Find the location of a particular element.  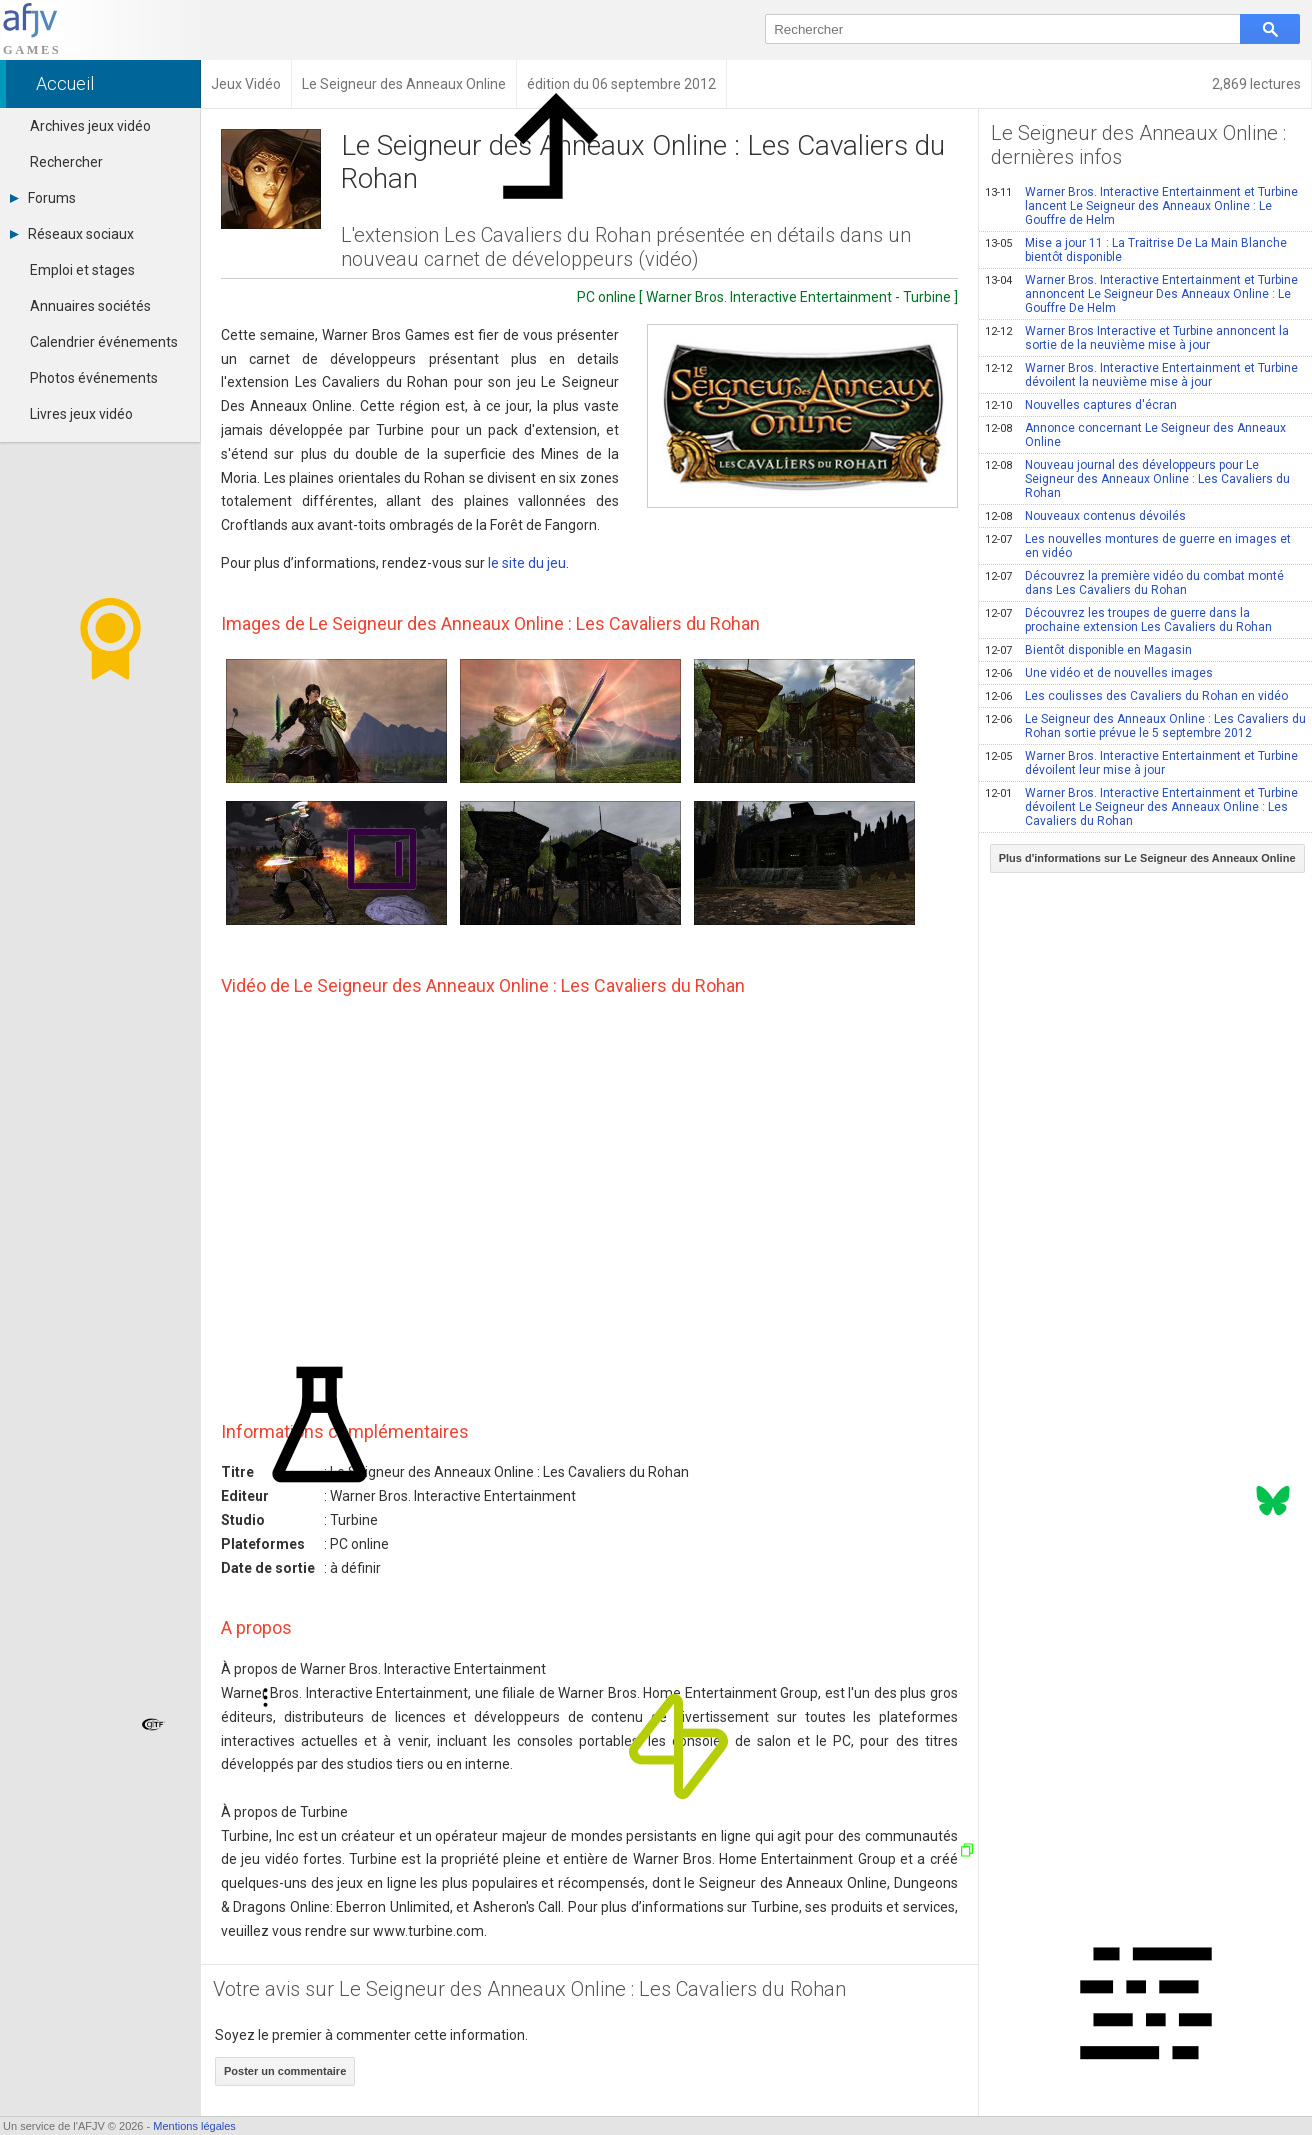

glTF file format logo is located at coordinates (153, 1724).